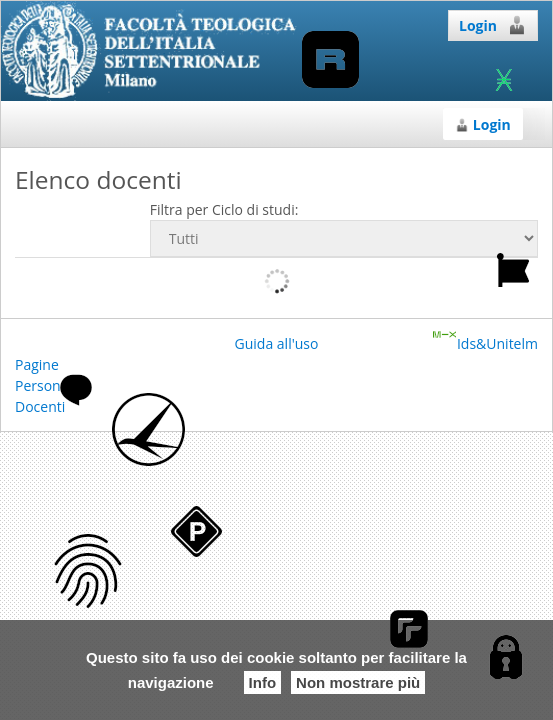 This screenshot has width=553, height=720. What do you see at coordinates (513, 270) in the screenshot?
I see `font awesome brand logo` at bounding box center [513, 270].